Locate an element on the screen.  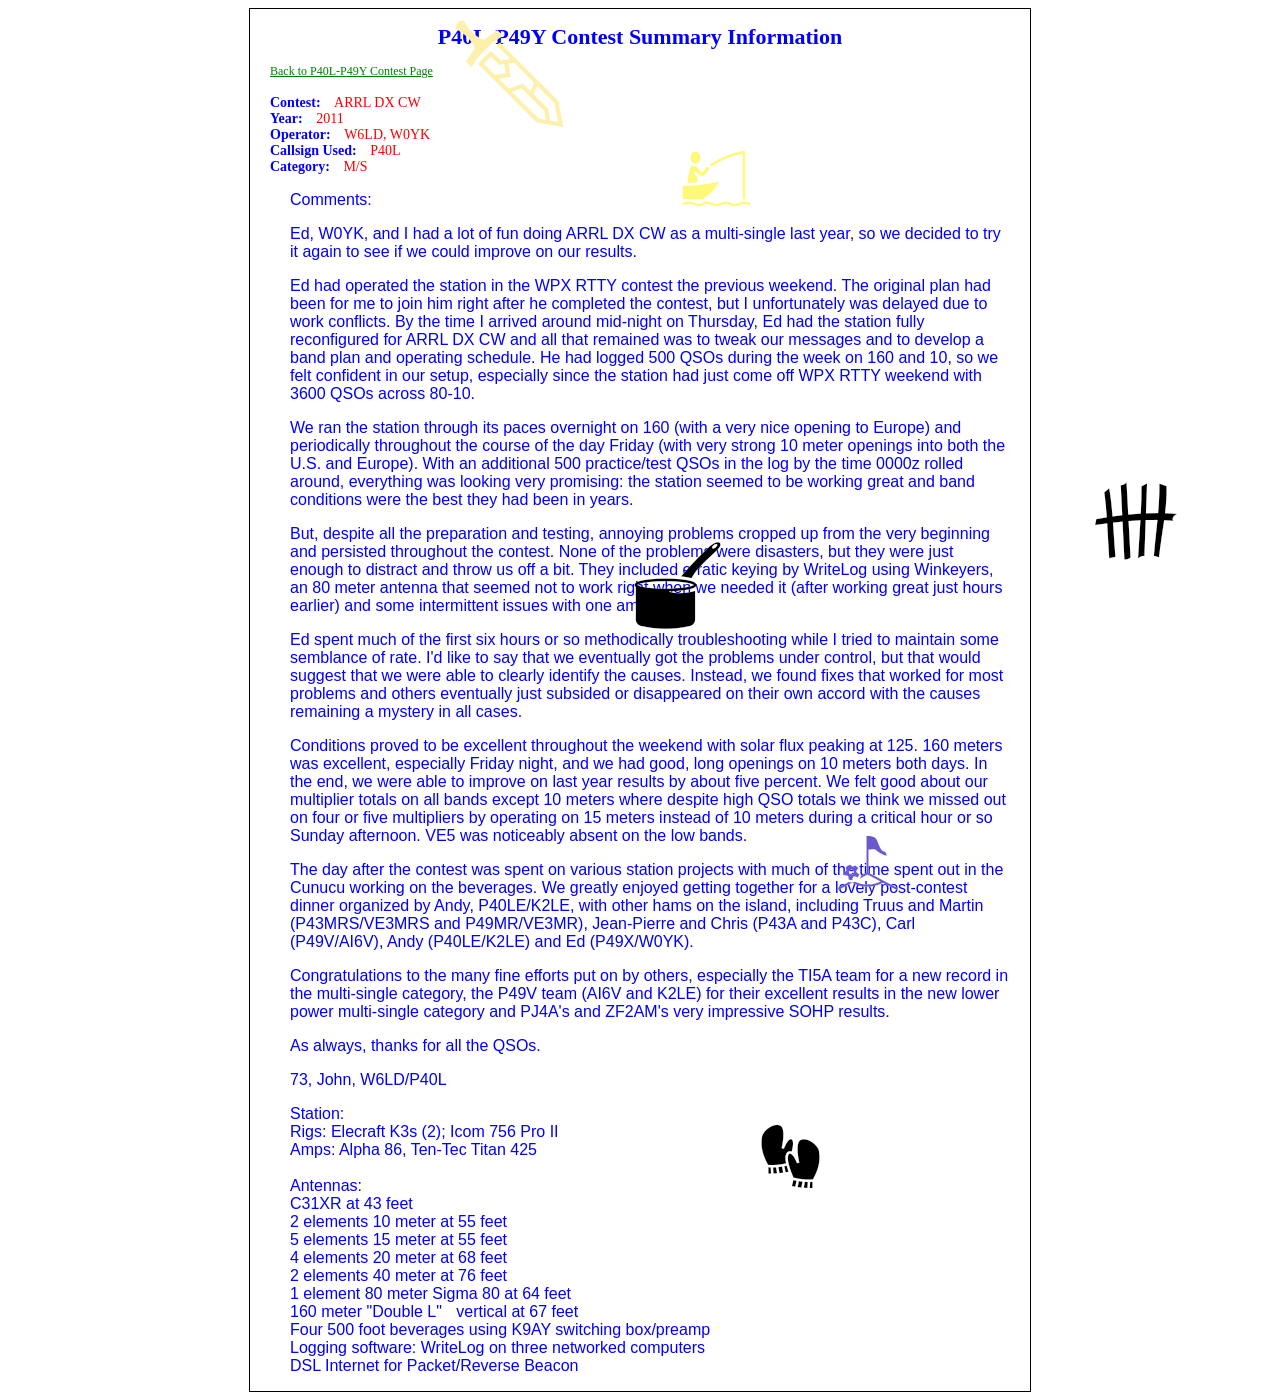
winter gear or cold weather equipment category is located at coordinates (790, 1156).